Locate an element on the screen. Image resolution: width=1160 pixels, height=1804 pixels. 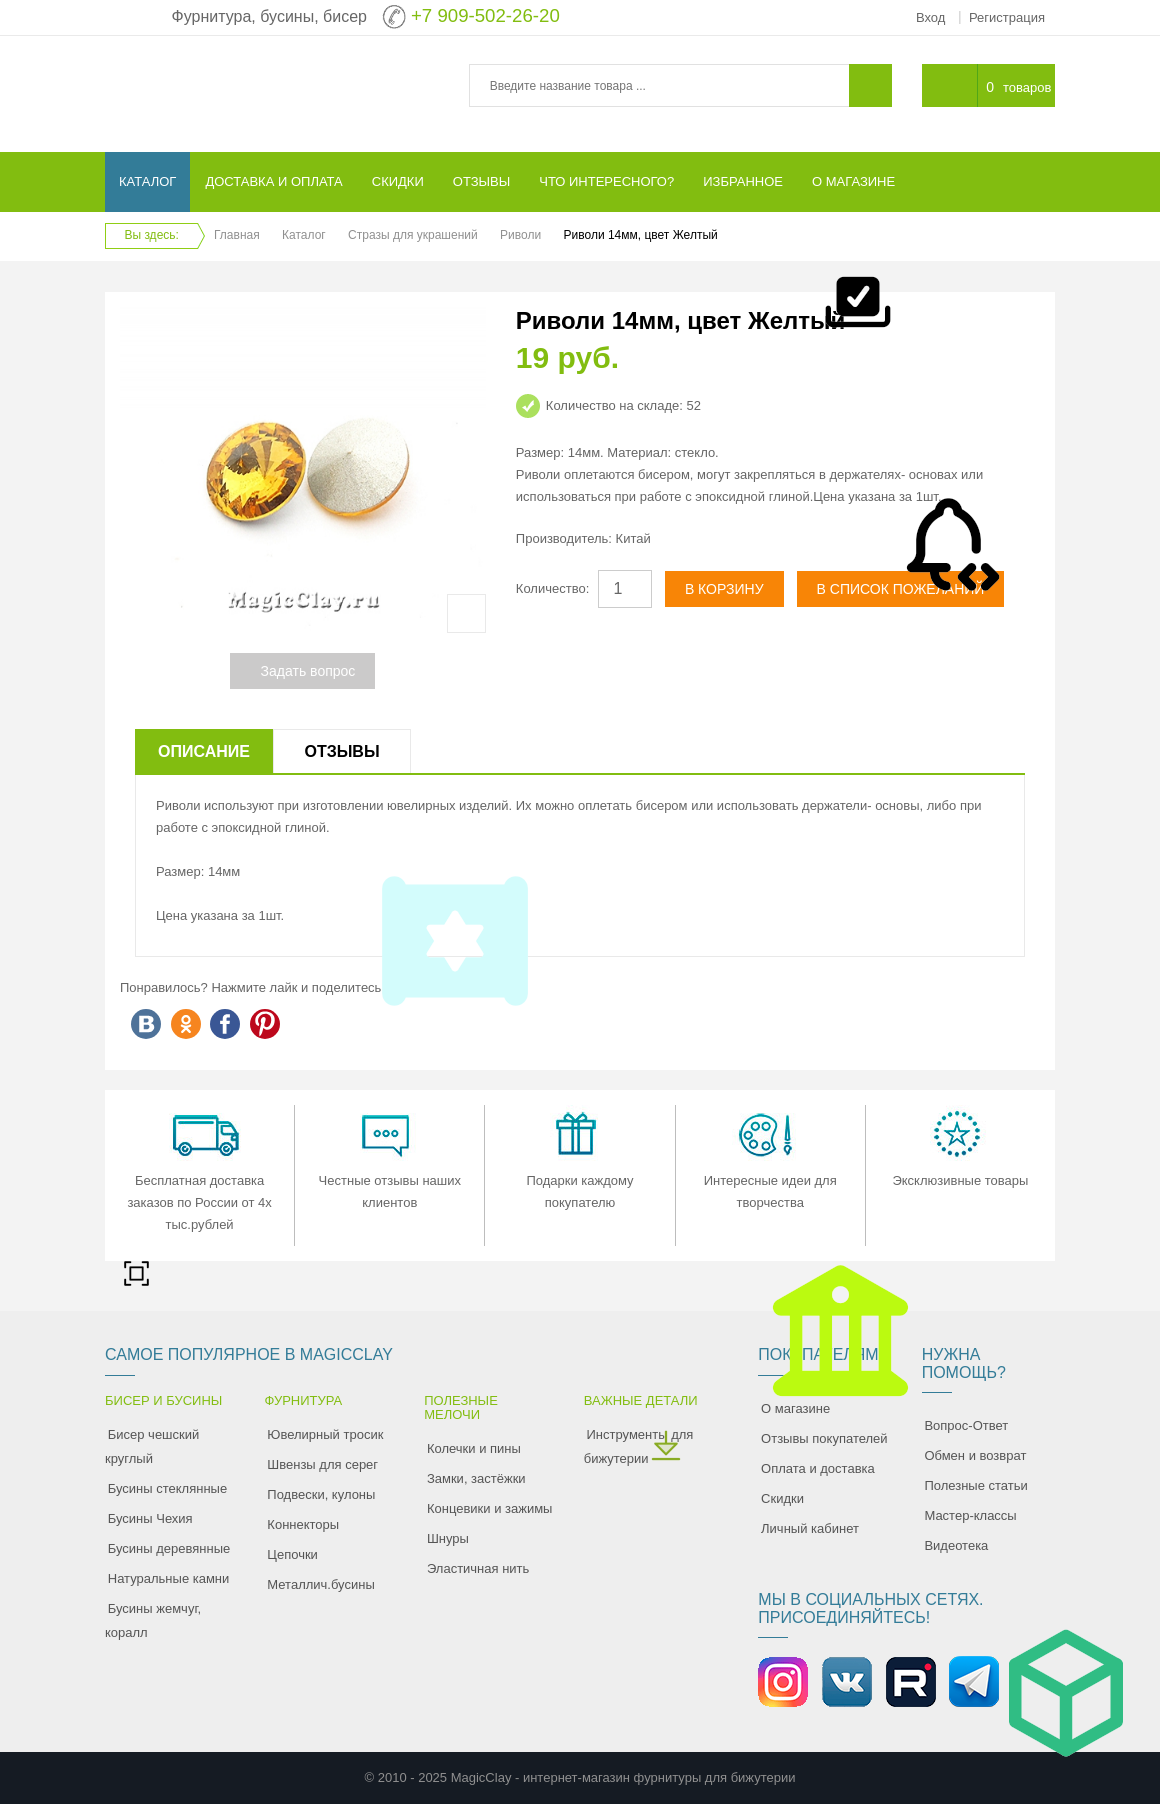
view package or shipment details is located at coordinates (1066, 1693).